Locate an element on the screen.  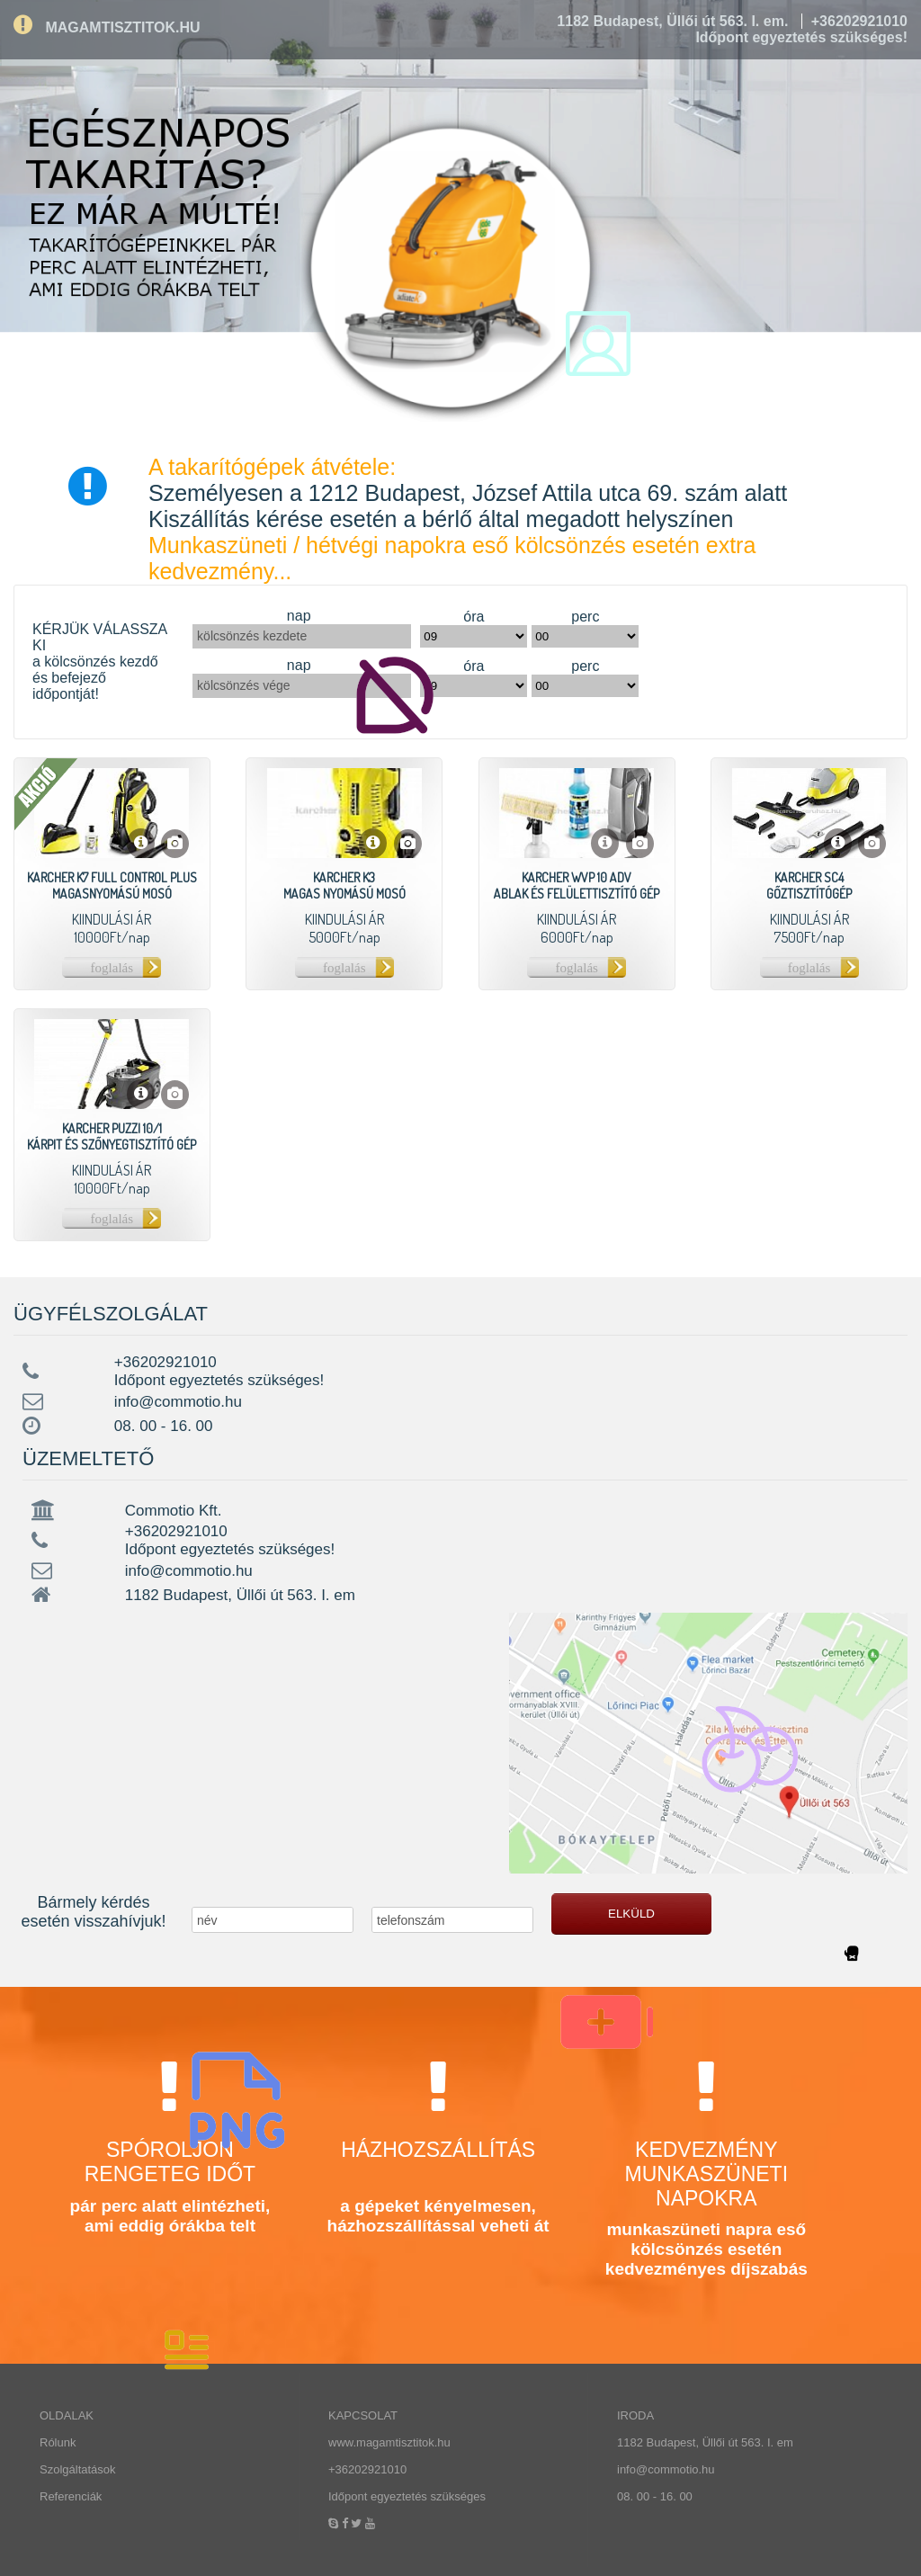
align content to the left with text wrapping is located at coordinates (186, 2349).